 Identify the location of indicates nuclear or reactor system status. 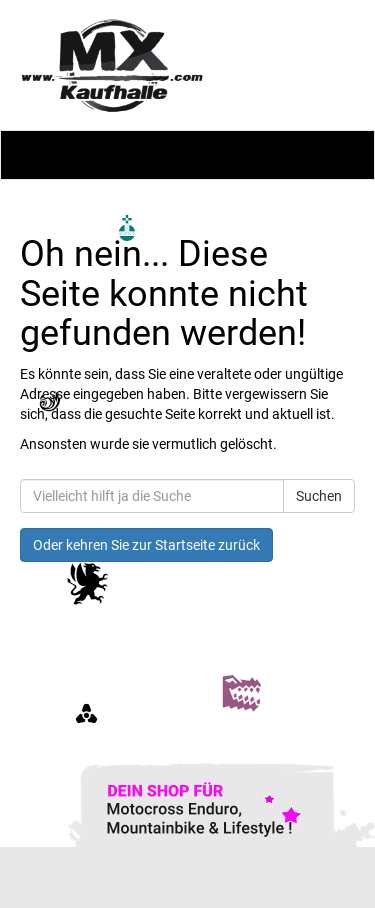
(86, 713).